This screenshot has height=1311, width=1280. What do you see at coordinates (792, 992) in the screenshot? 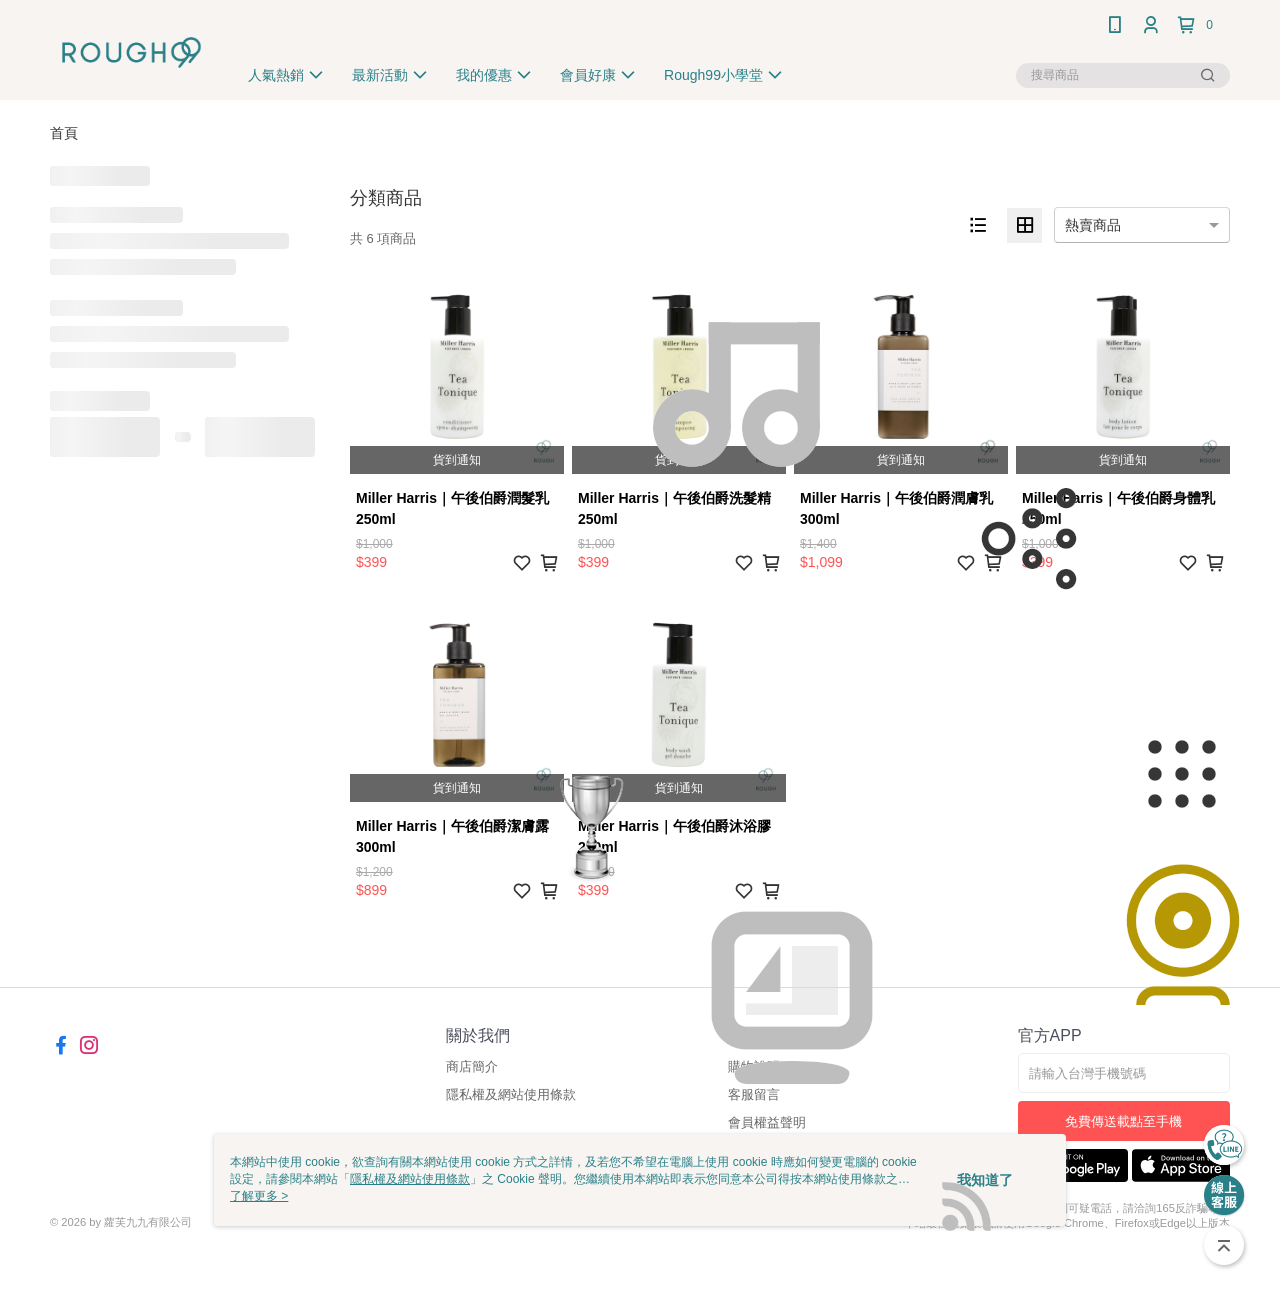
I see `change your desktop wallpaper` at bounding box center [792, 992].